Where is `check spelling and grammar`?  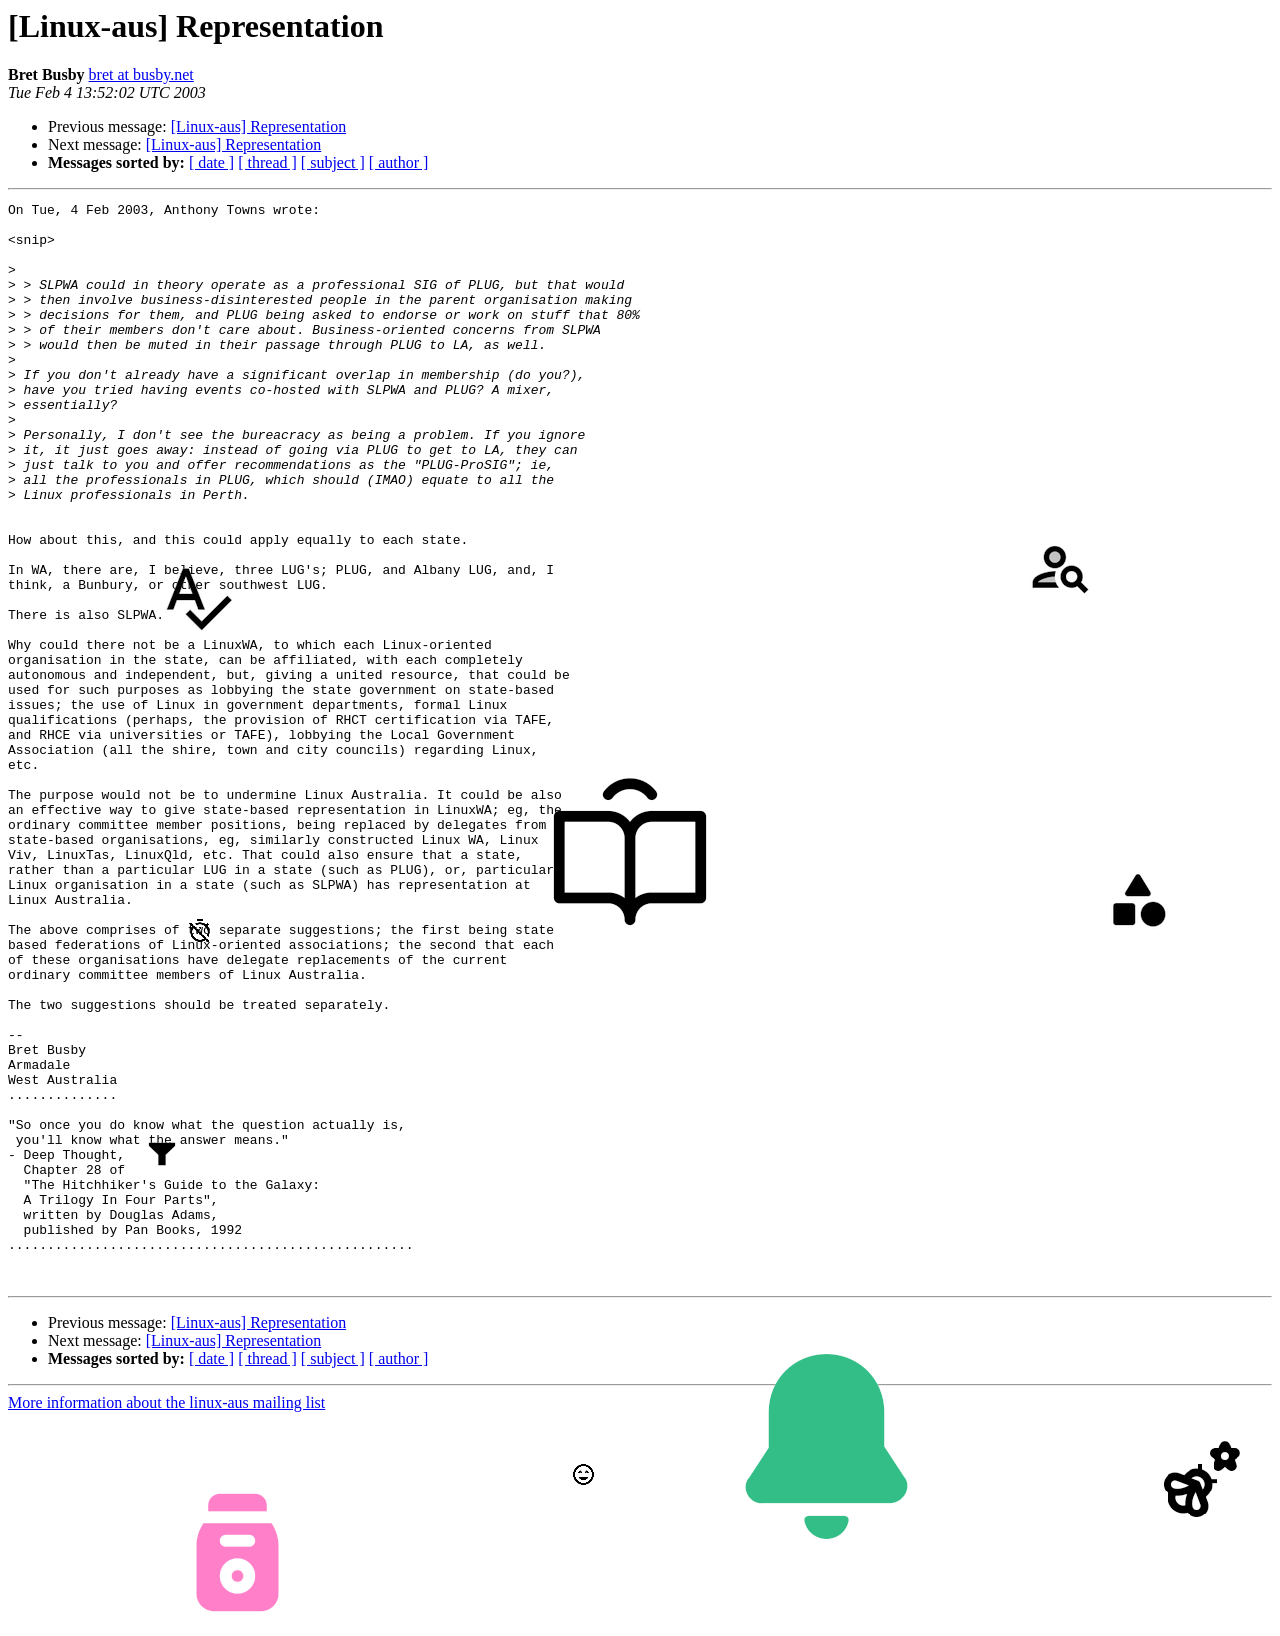 check spelling and grammar is located at coordinates (197, 597).